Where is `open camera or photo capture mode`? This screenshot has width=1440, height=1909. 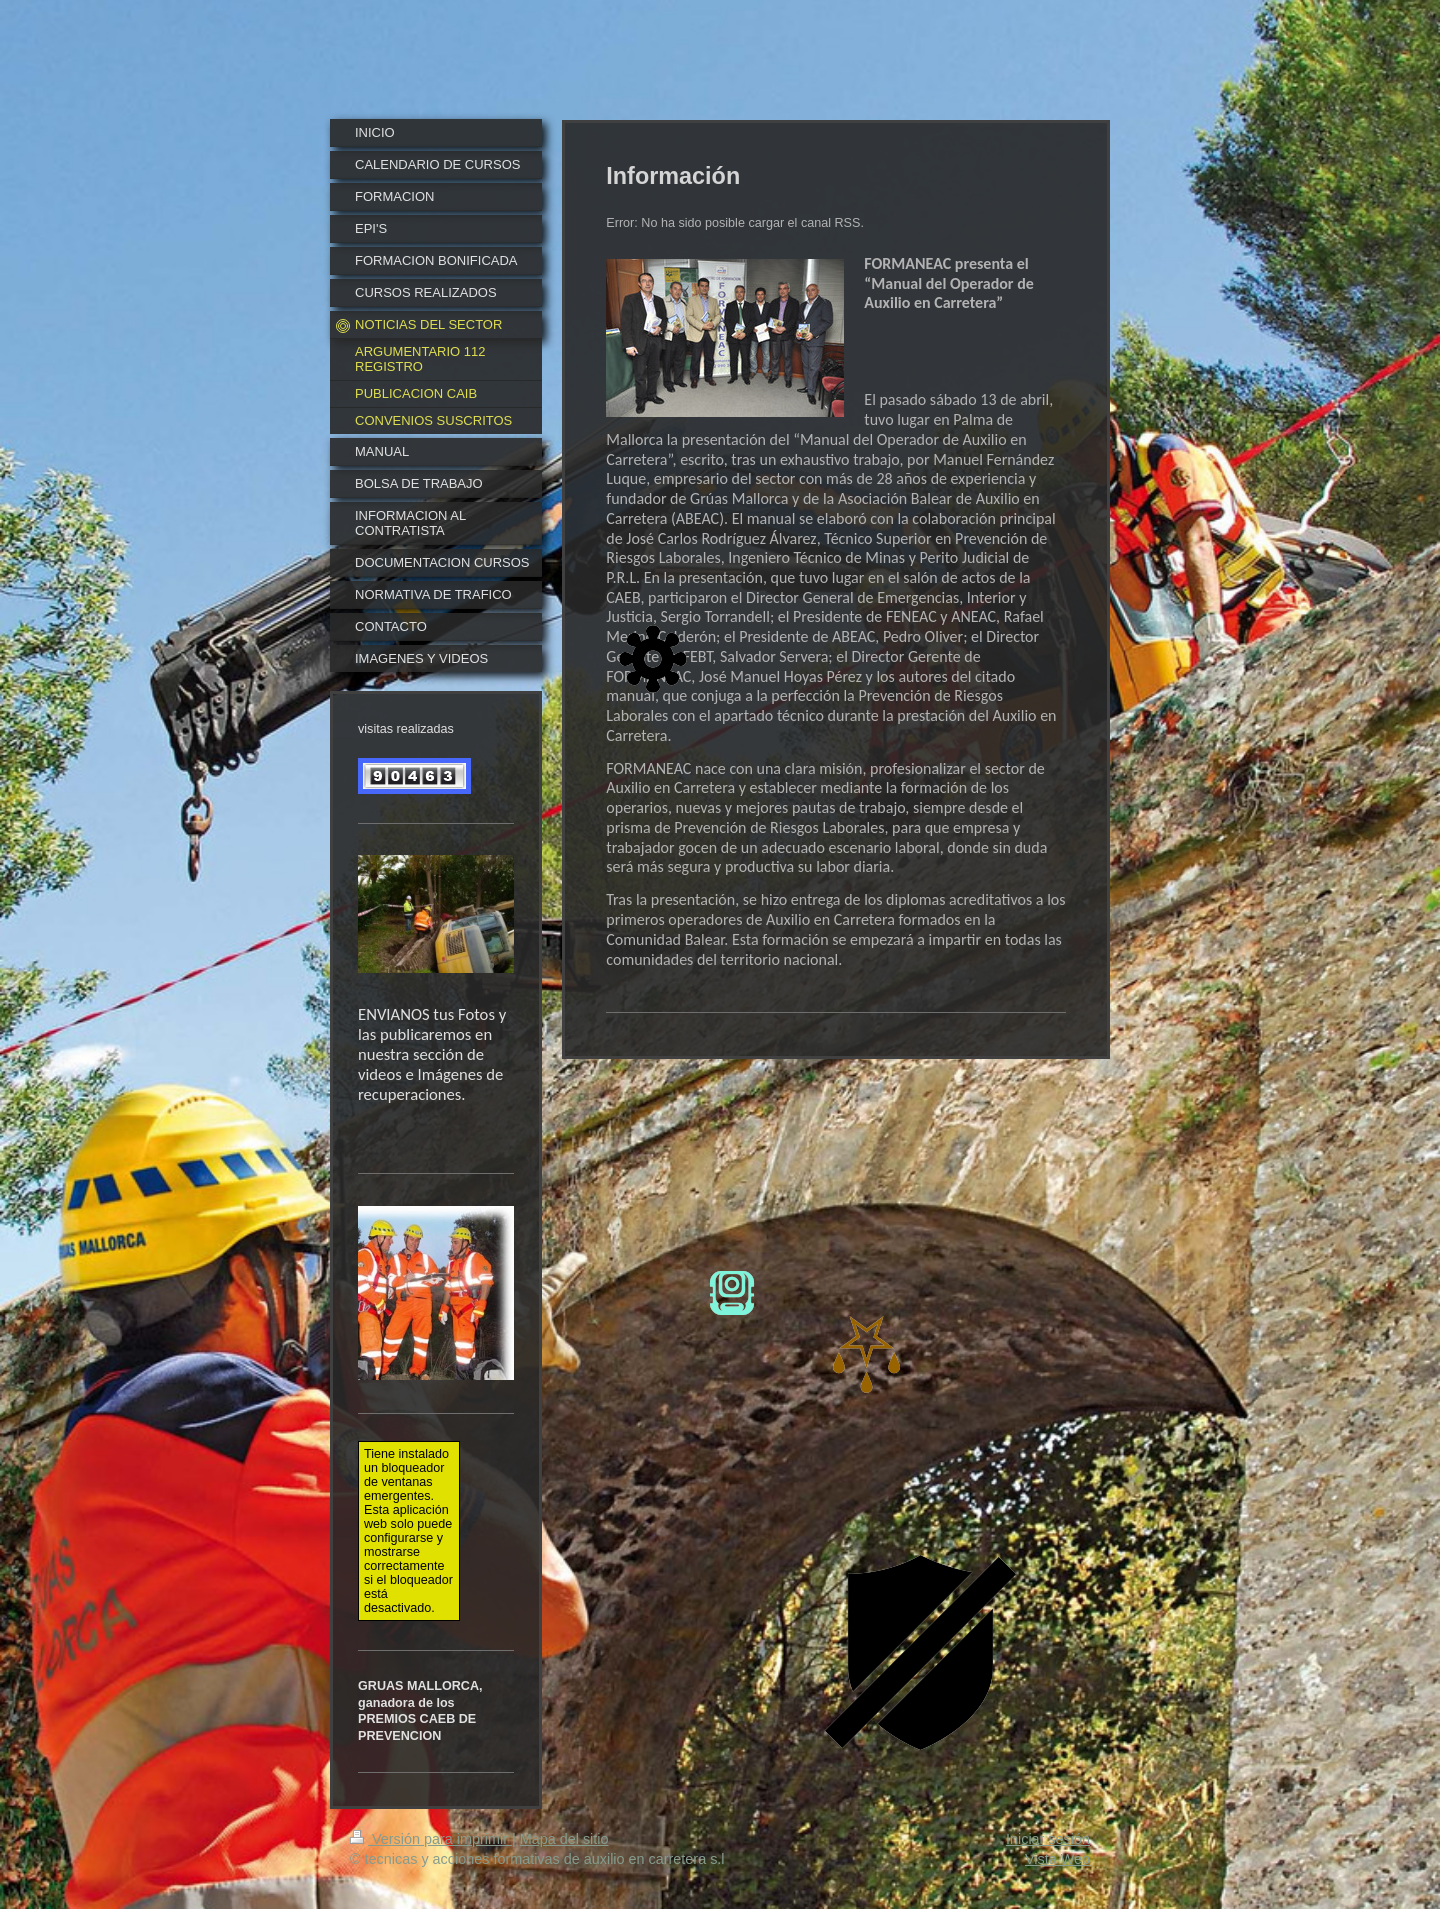 open camera or photo capture mode is located at coordinates (732, 1293).